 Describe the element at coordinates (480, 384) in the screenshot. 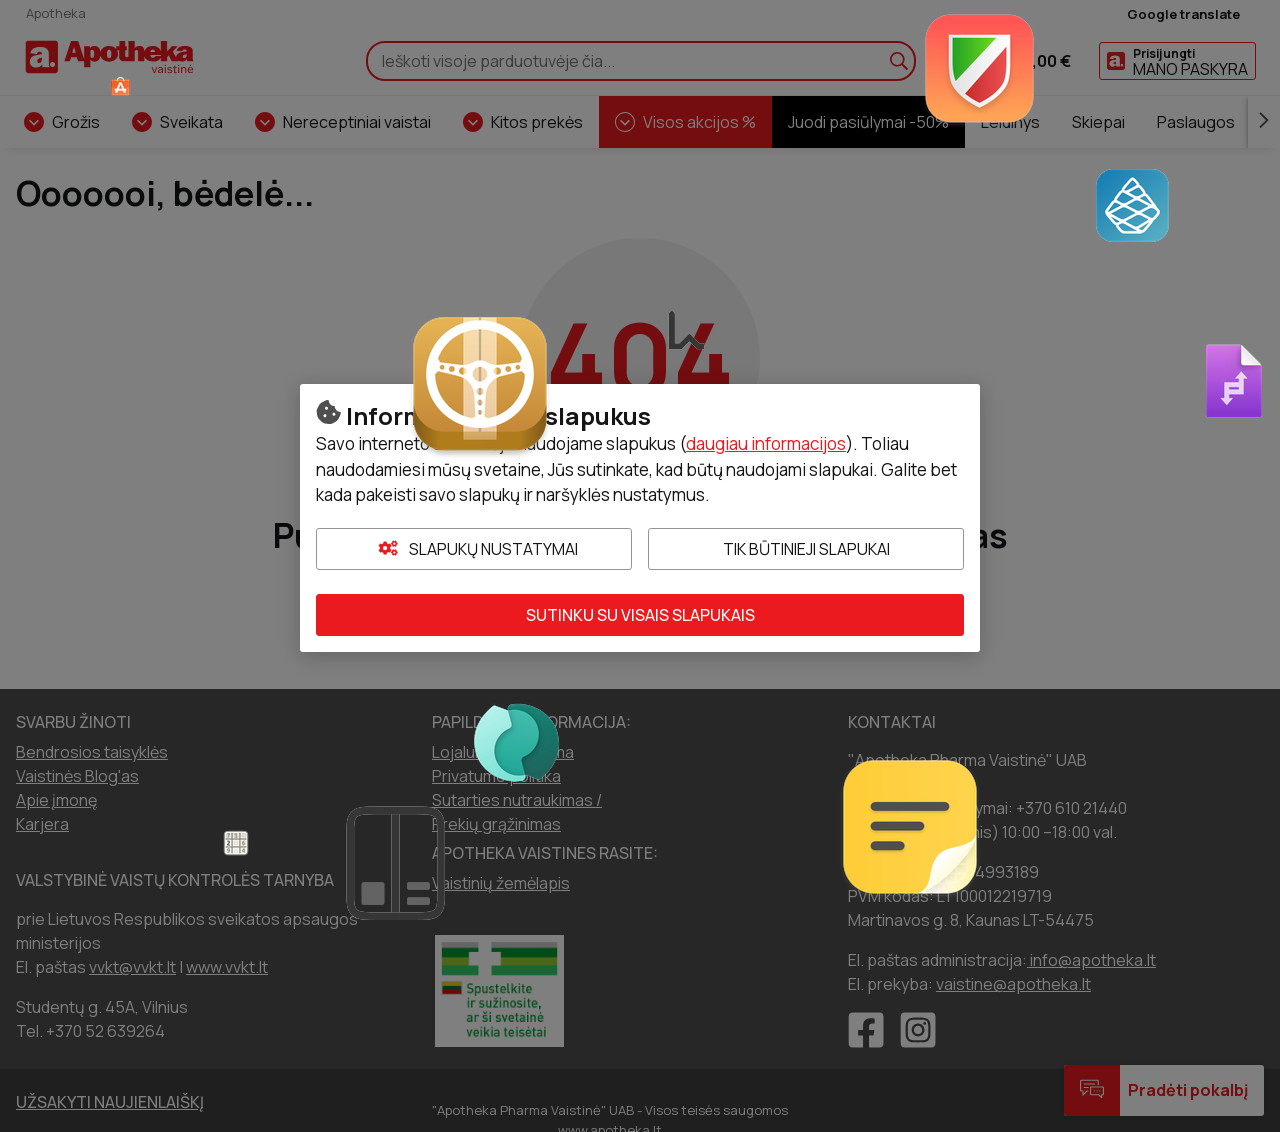

I see `open boxflat racing wheel configuration app` at that location.